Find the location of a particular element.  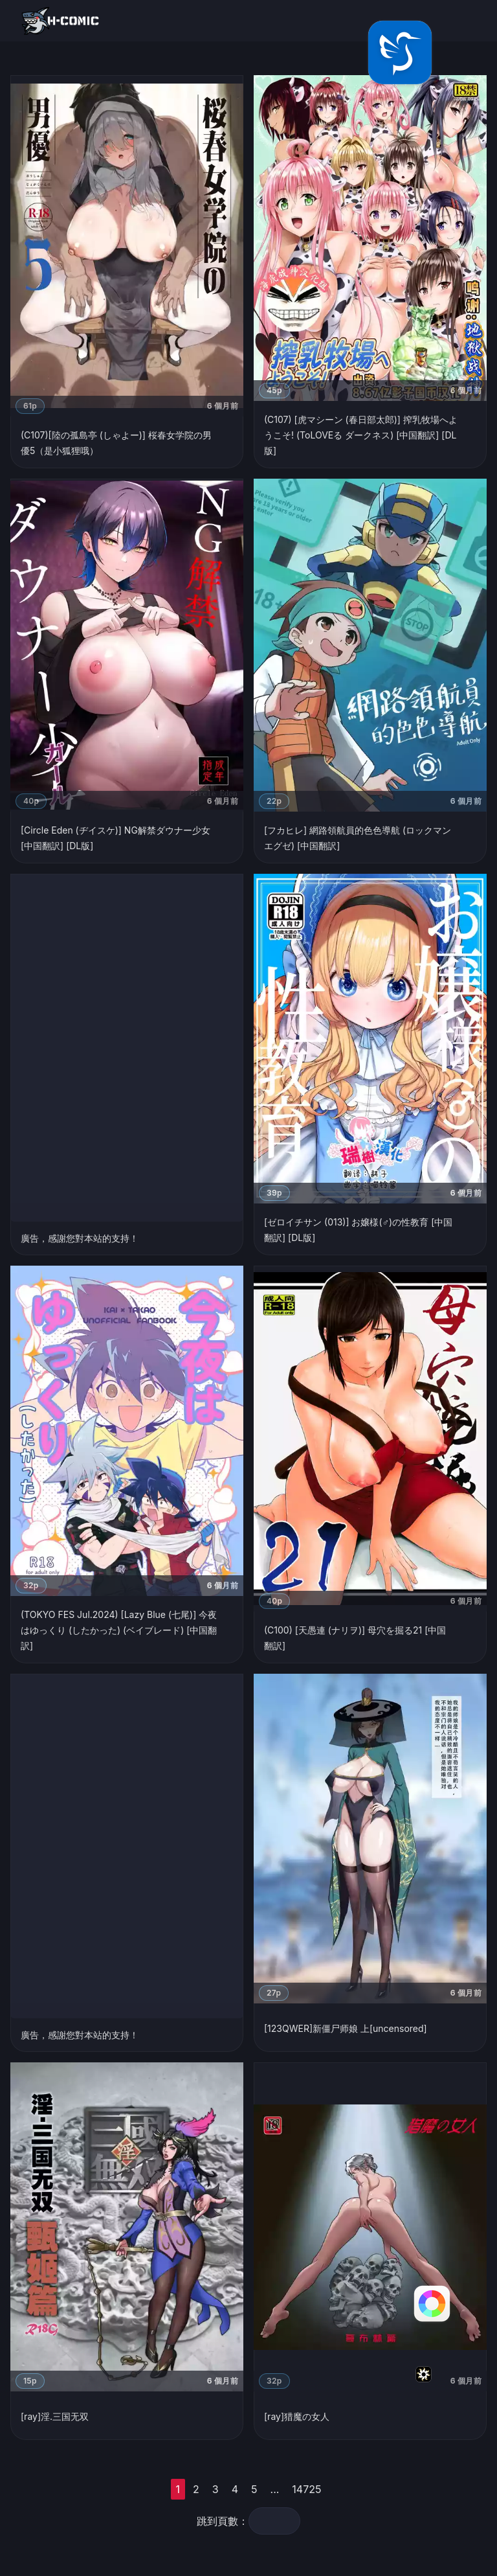

open RawTherapee photo editing application is located at coordinates (432, 2303).